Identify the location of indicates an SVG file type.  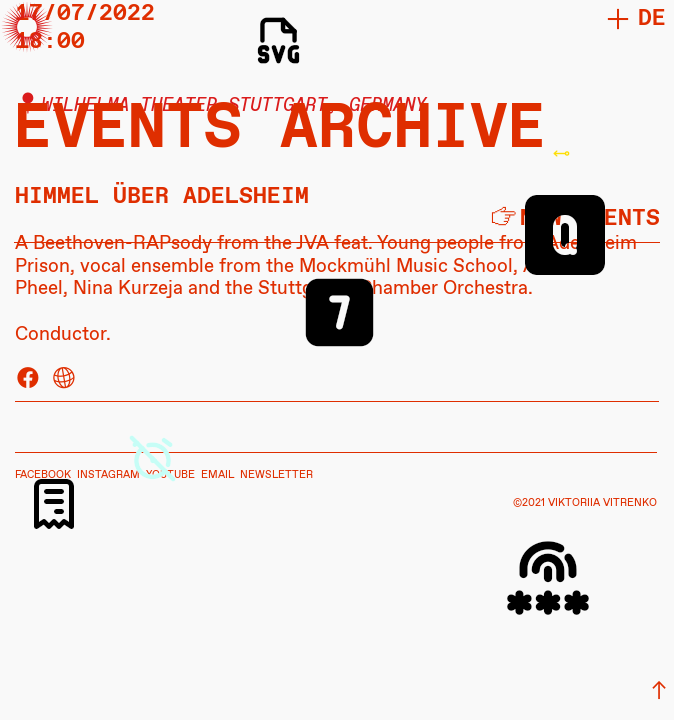
(278, 40).